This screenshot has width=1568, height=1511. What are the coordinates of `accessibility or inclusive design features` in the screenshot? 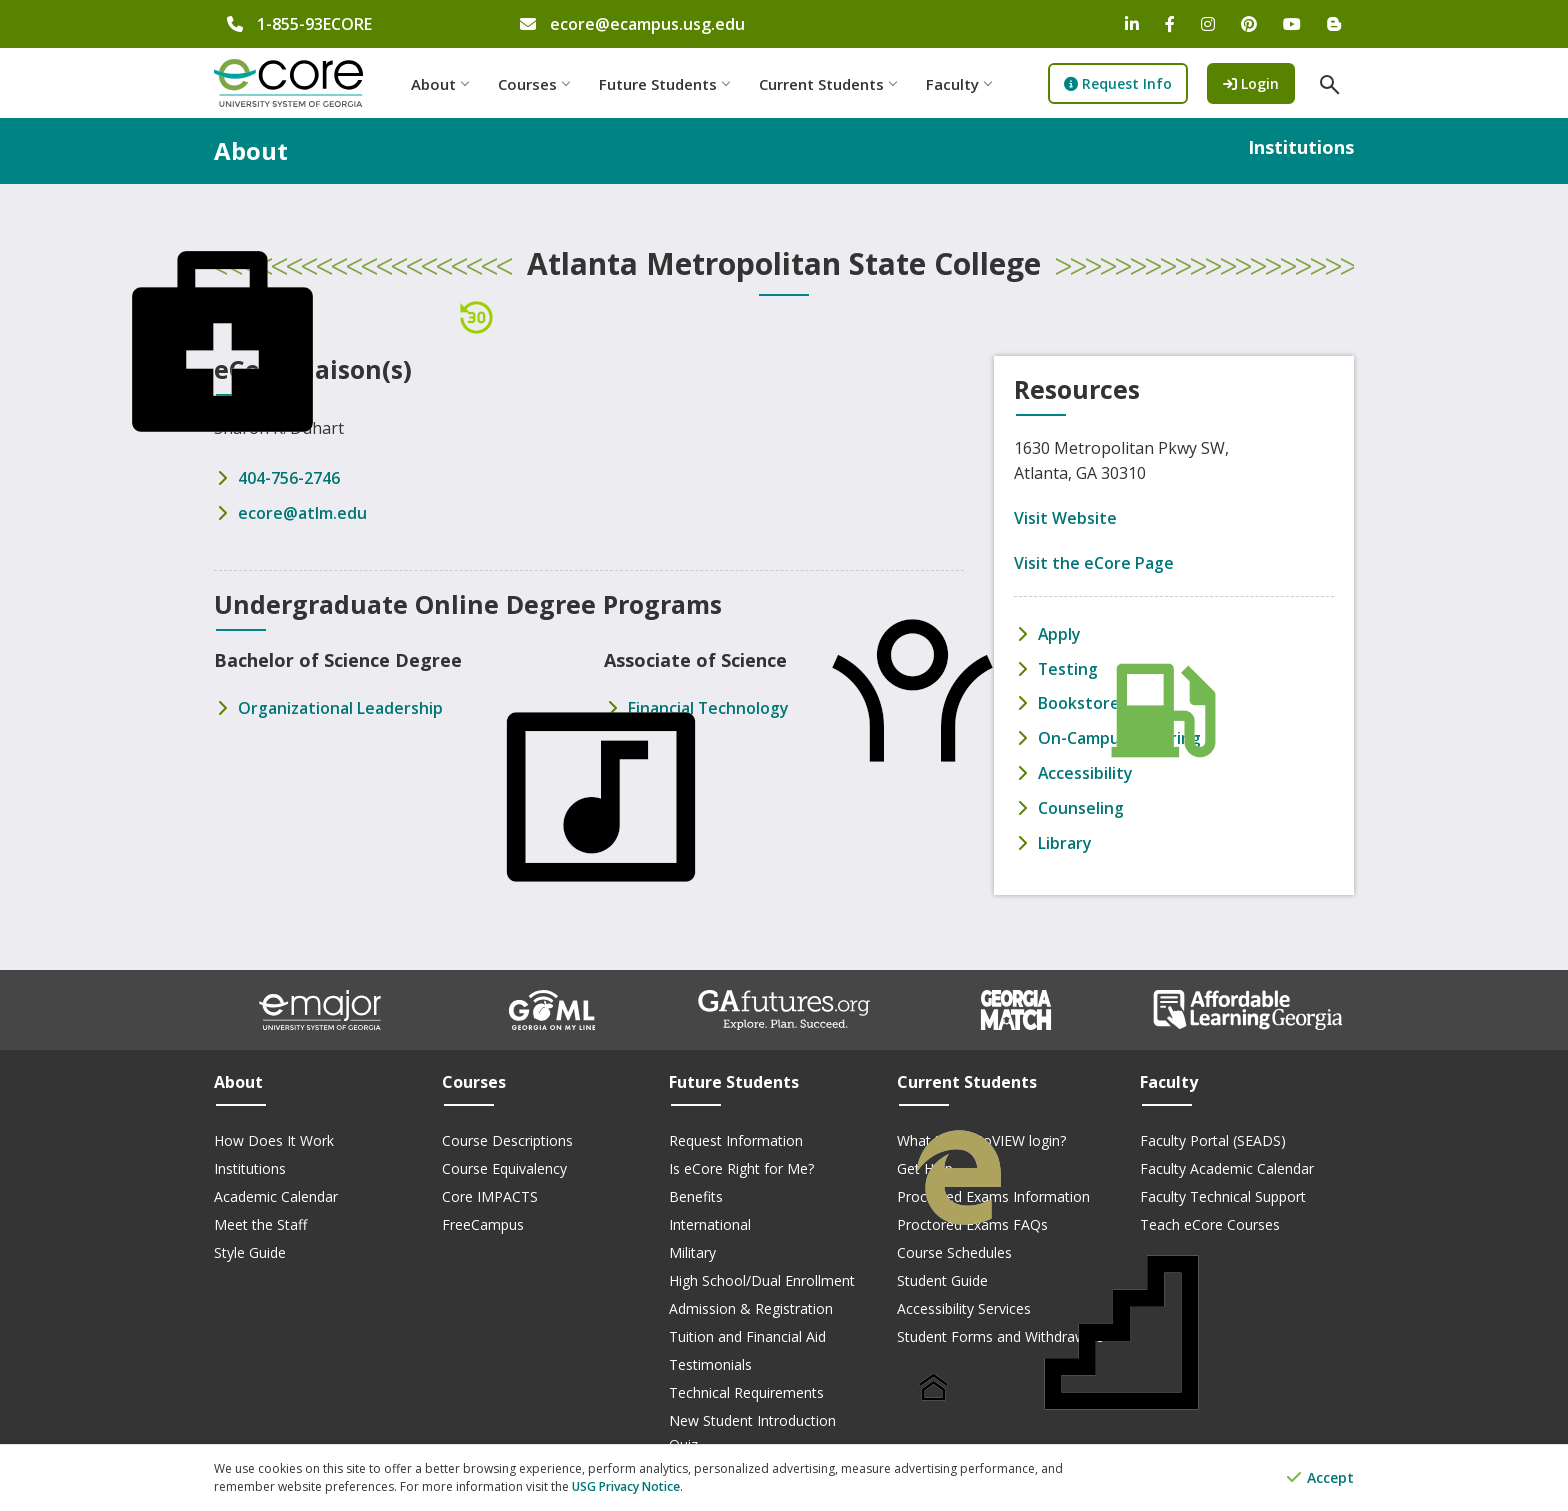 It's located at (912, 690).